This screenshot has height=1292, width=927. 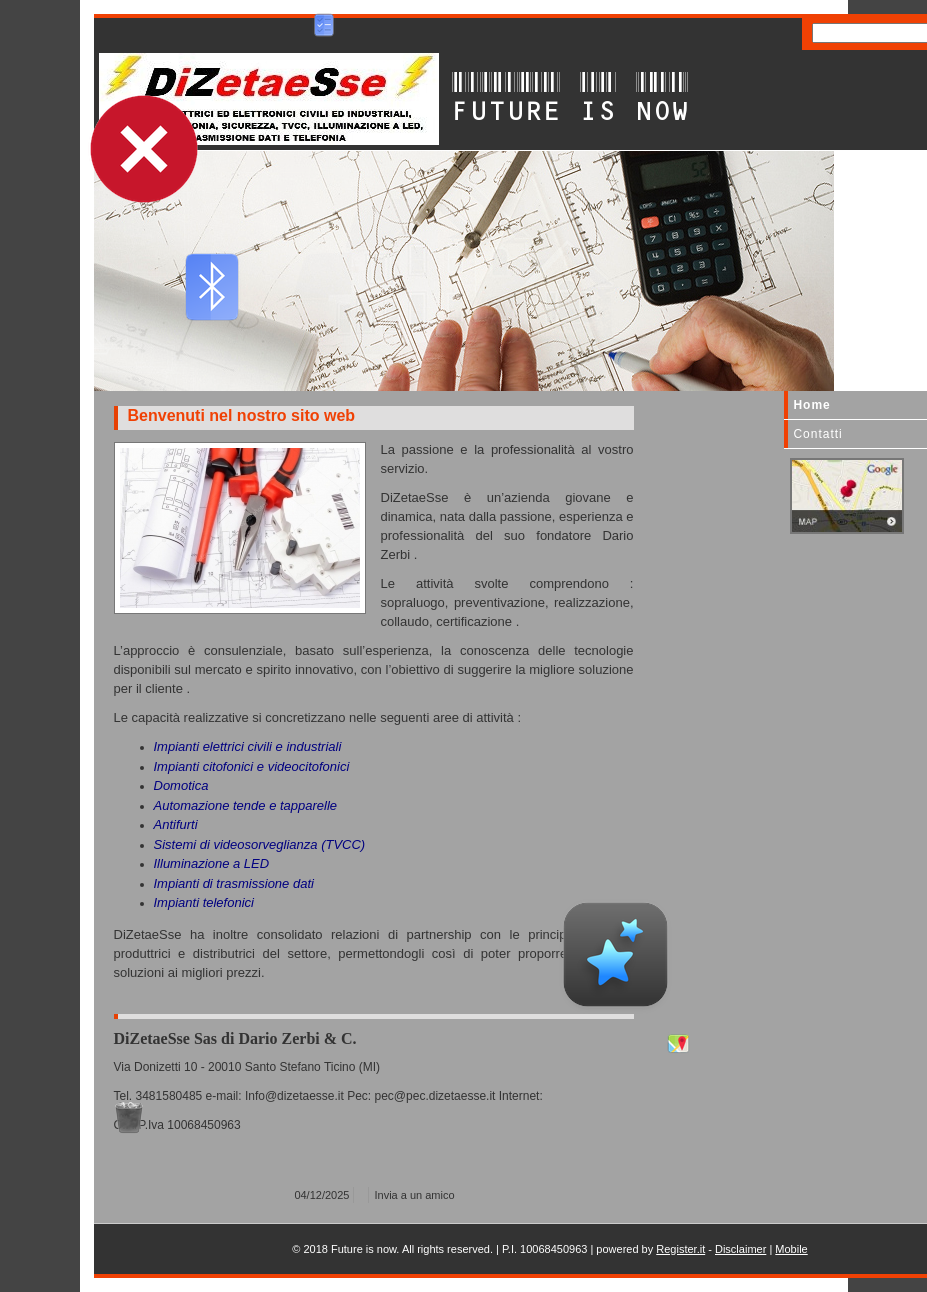 What do you see at coordinates (212, 287) in the screenshot?
I see `open bluetooth settings` at bounding box center [212, 287].